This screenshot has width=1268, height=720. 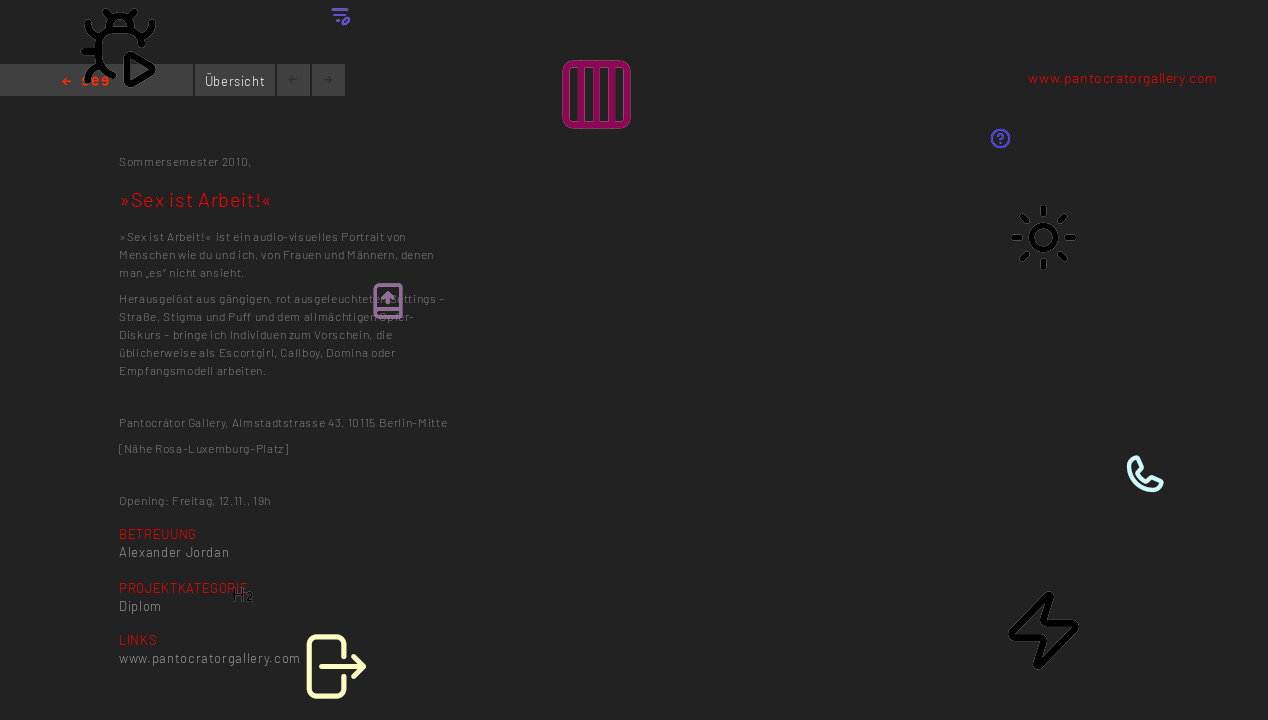 I want to click on upload a book or document, so click(x=388, y=301).